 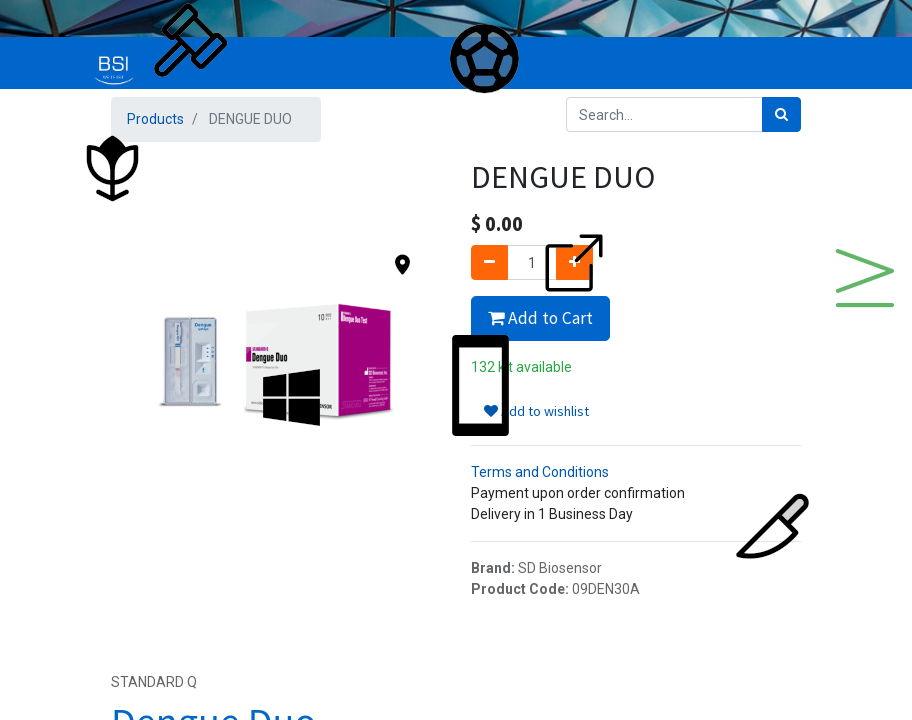 What do you see at coordinates (772, 527) in the screenshot?
I see `kitchen or cooking tools category` at bounding box center [772, 527].